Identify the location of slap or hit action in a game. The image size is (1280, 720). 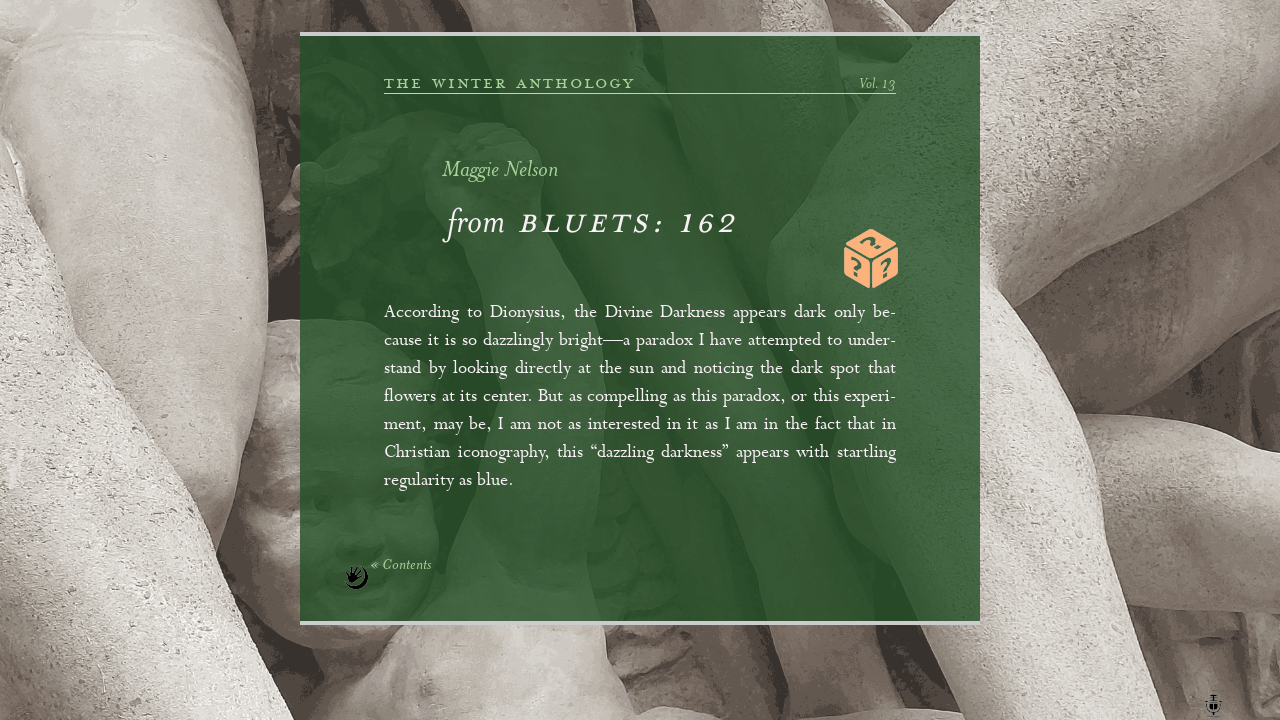
(356, 577).